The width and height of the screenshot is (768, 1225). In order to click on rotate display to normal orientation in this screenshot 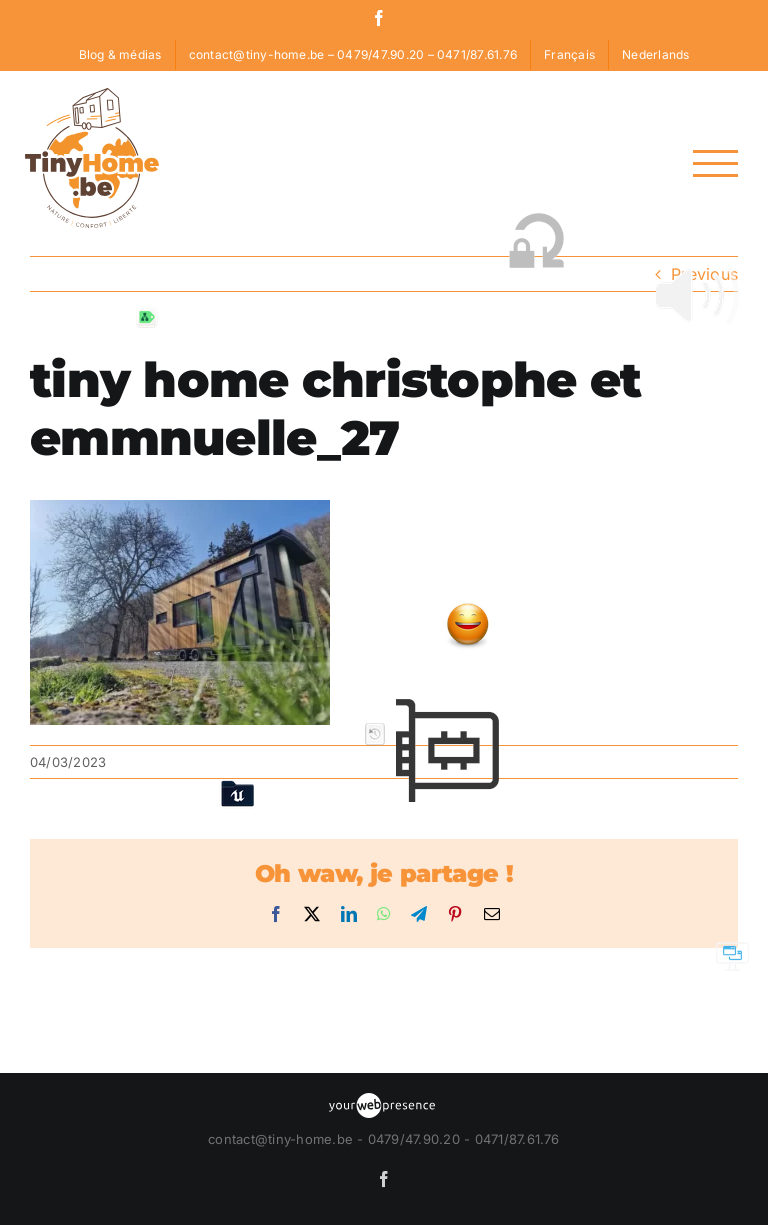, I will do `click(732, 956)`.